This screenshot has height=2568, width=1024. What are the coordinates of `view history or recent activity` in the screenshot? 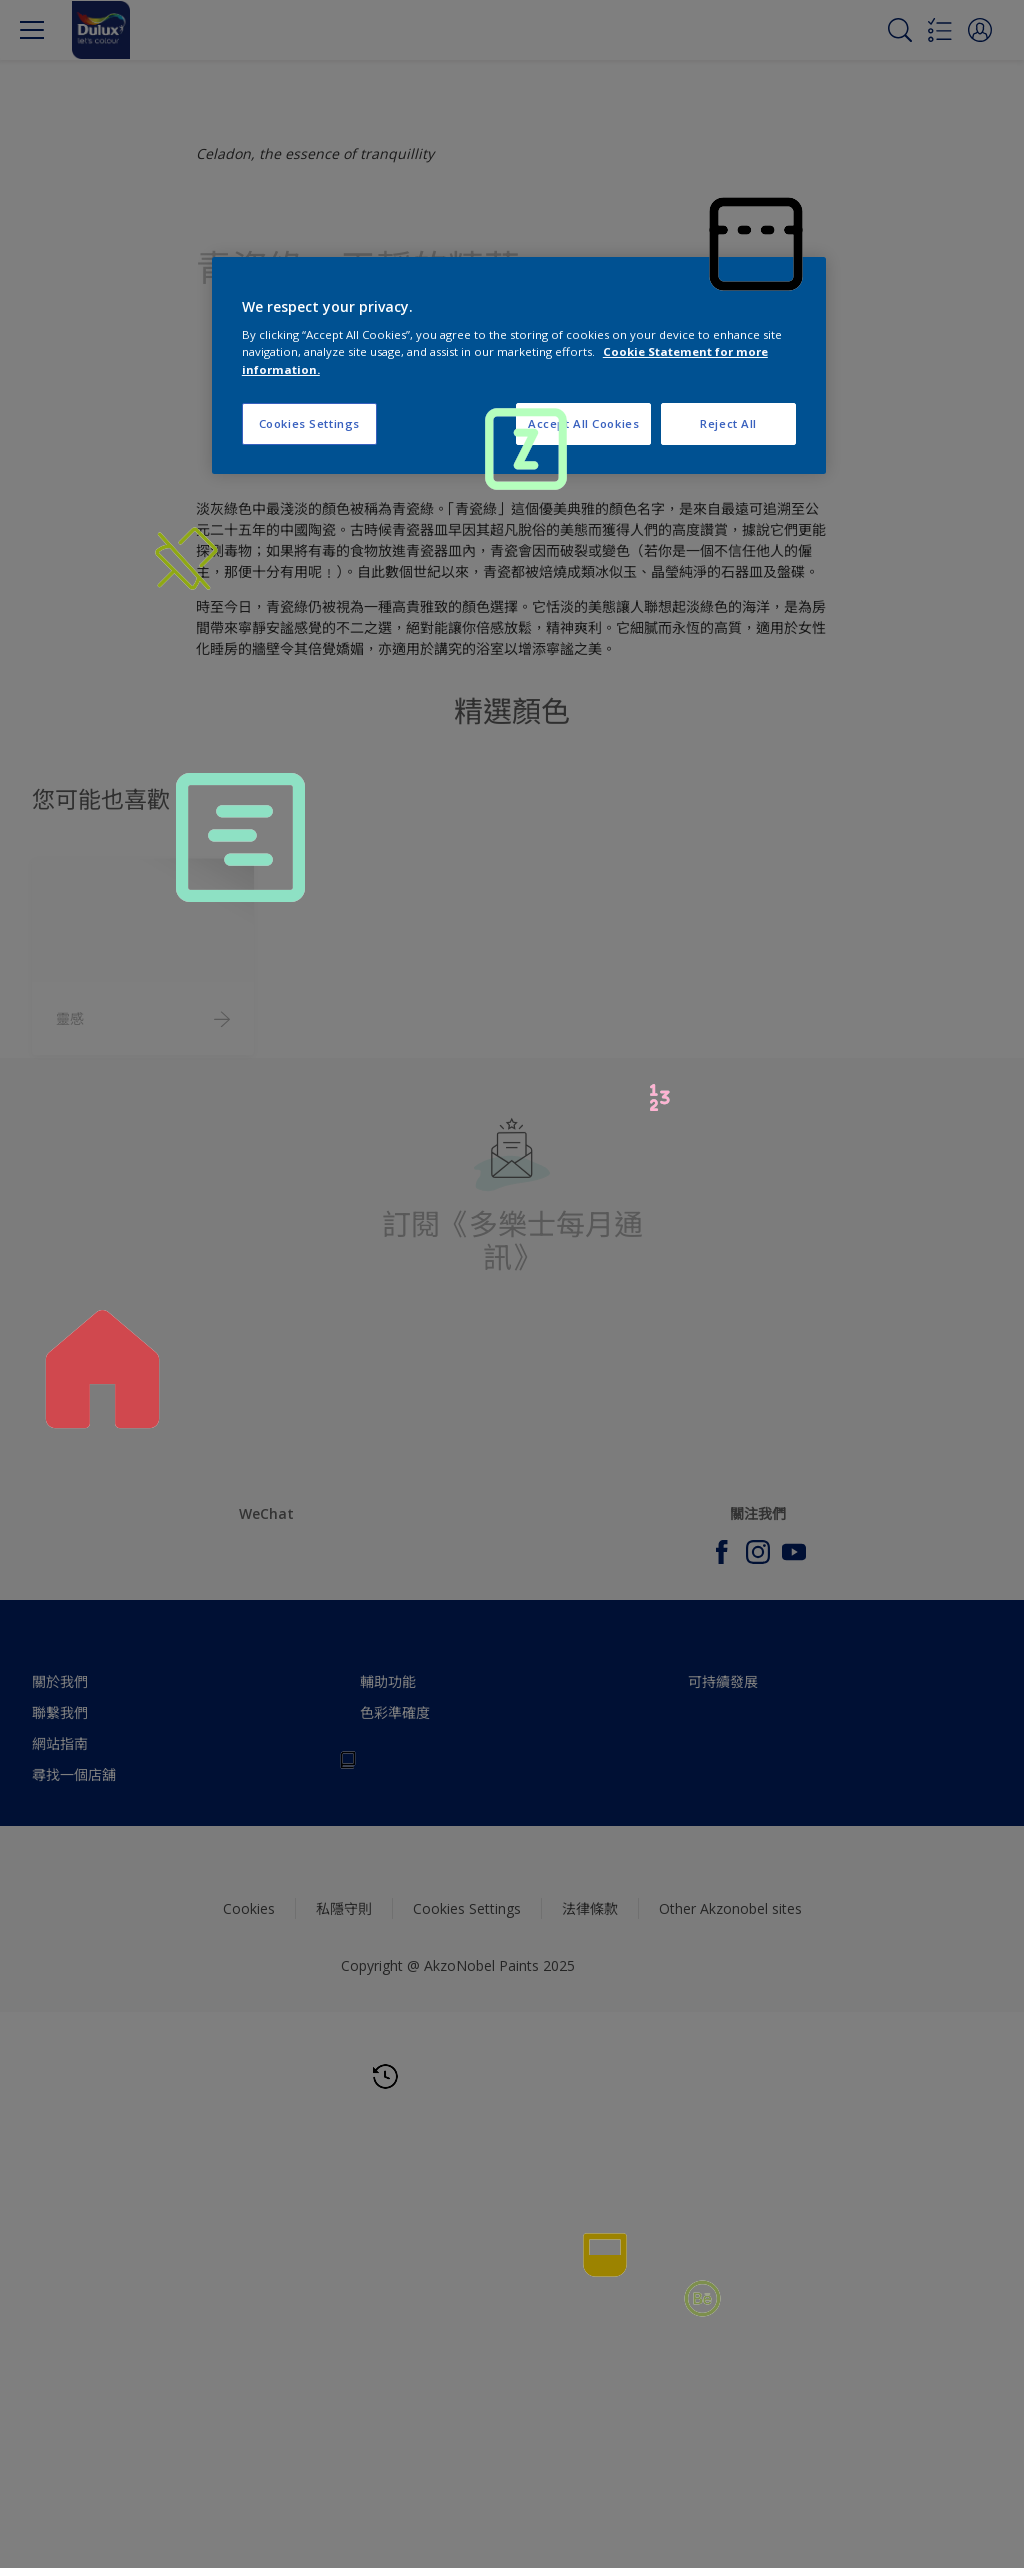 It's located at (385, 2076).